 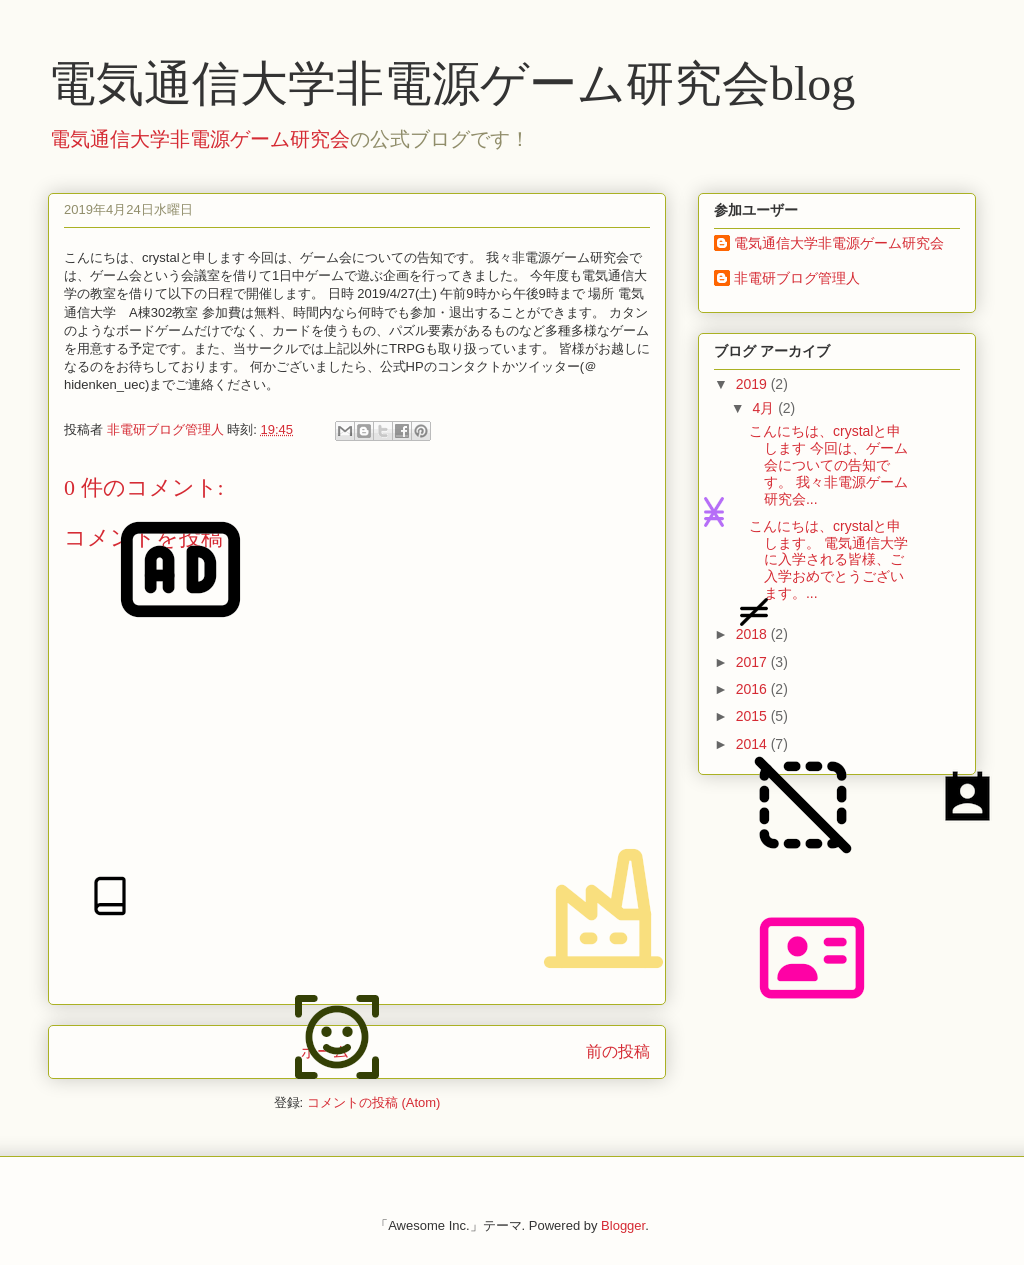 I want to click on indicates sponsored or advertisement content, so click(x=180, y=569).